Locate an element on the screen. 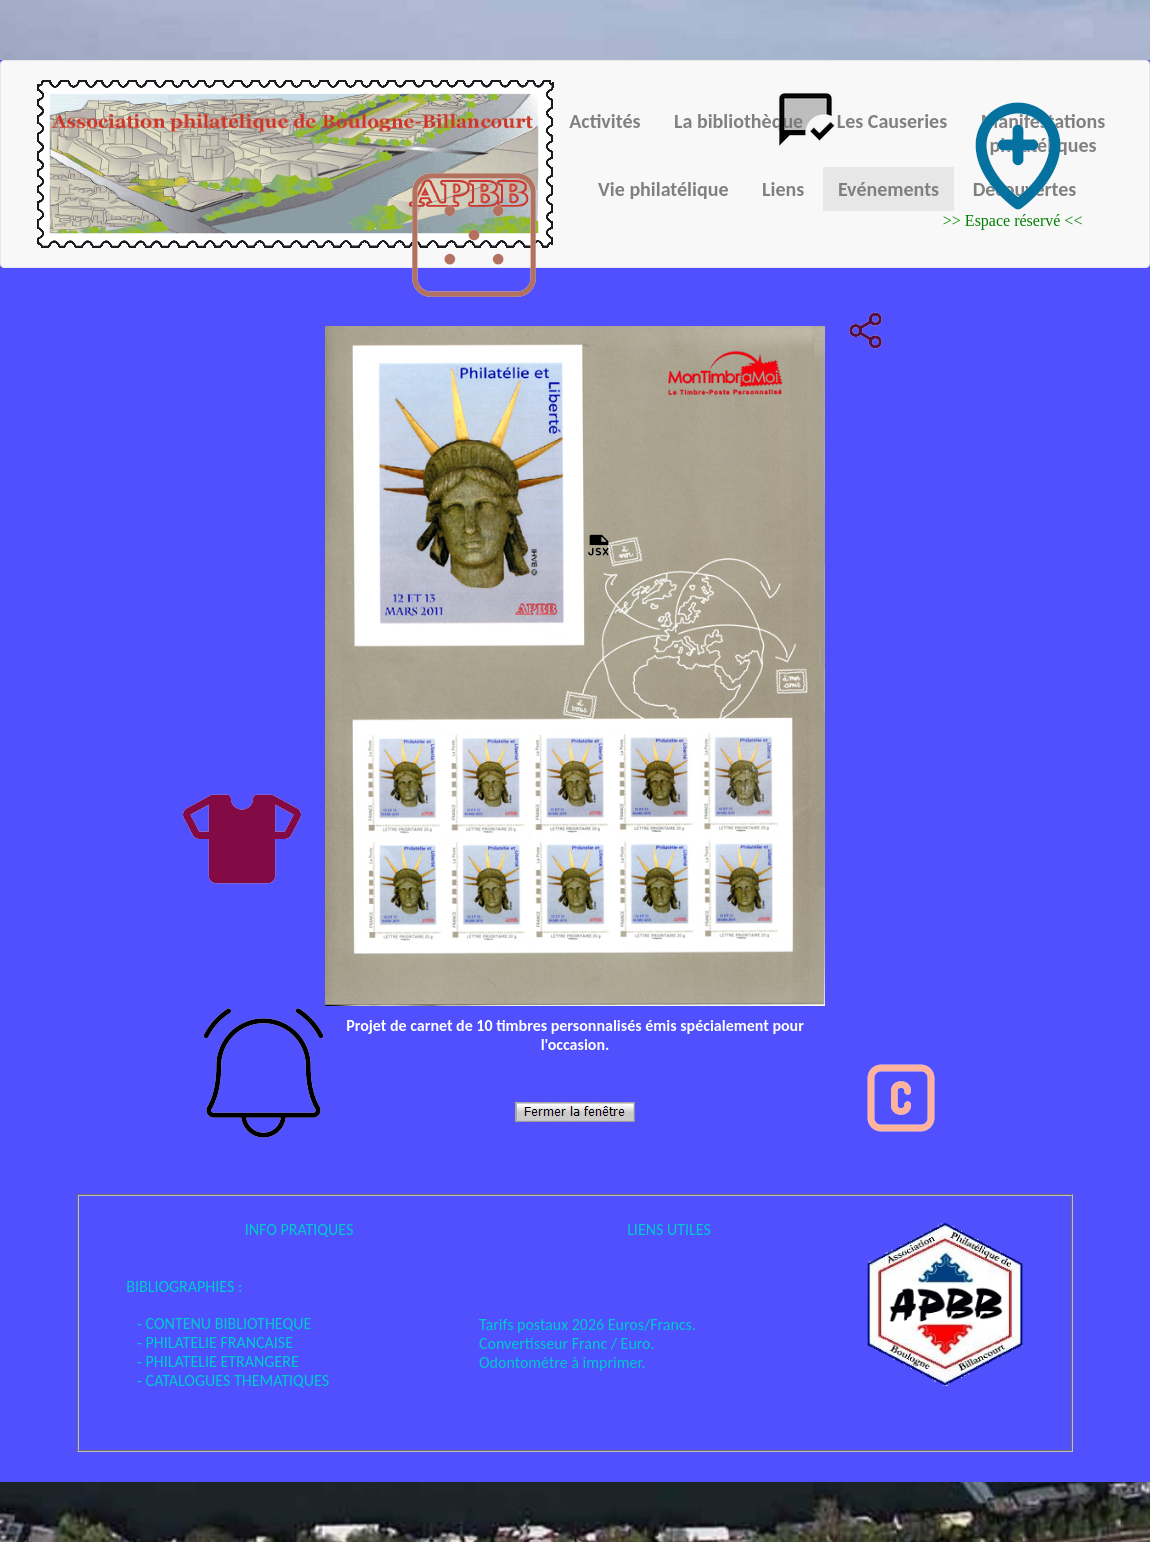  mark a conversation as read is located at coordinates (805, 119).